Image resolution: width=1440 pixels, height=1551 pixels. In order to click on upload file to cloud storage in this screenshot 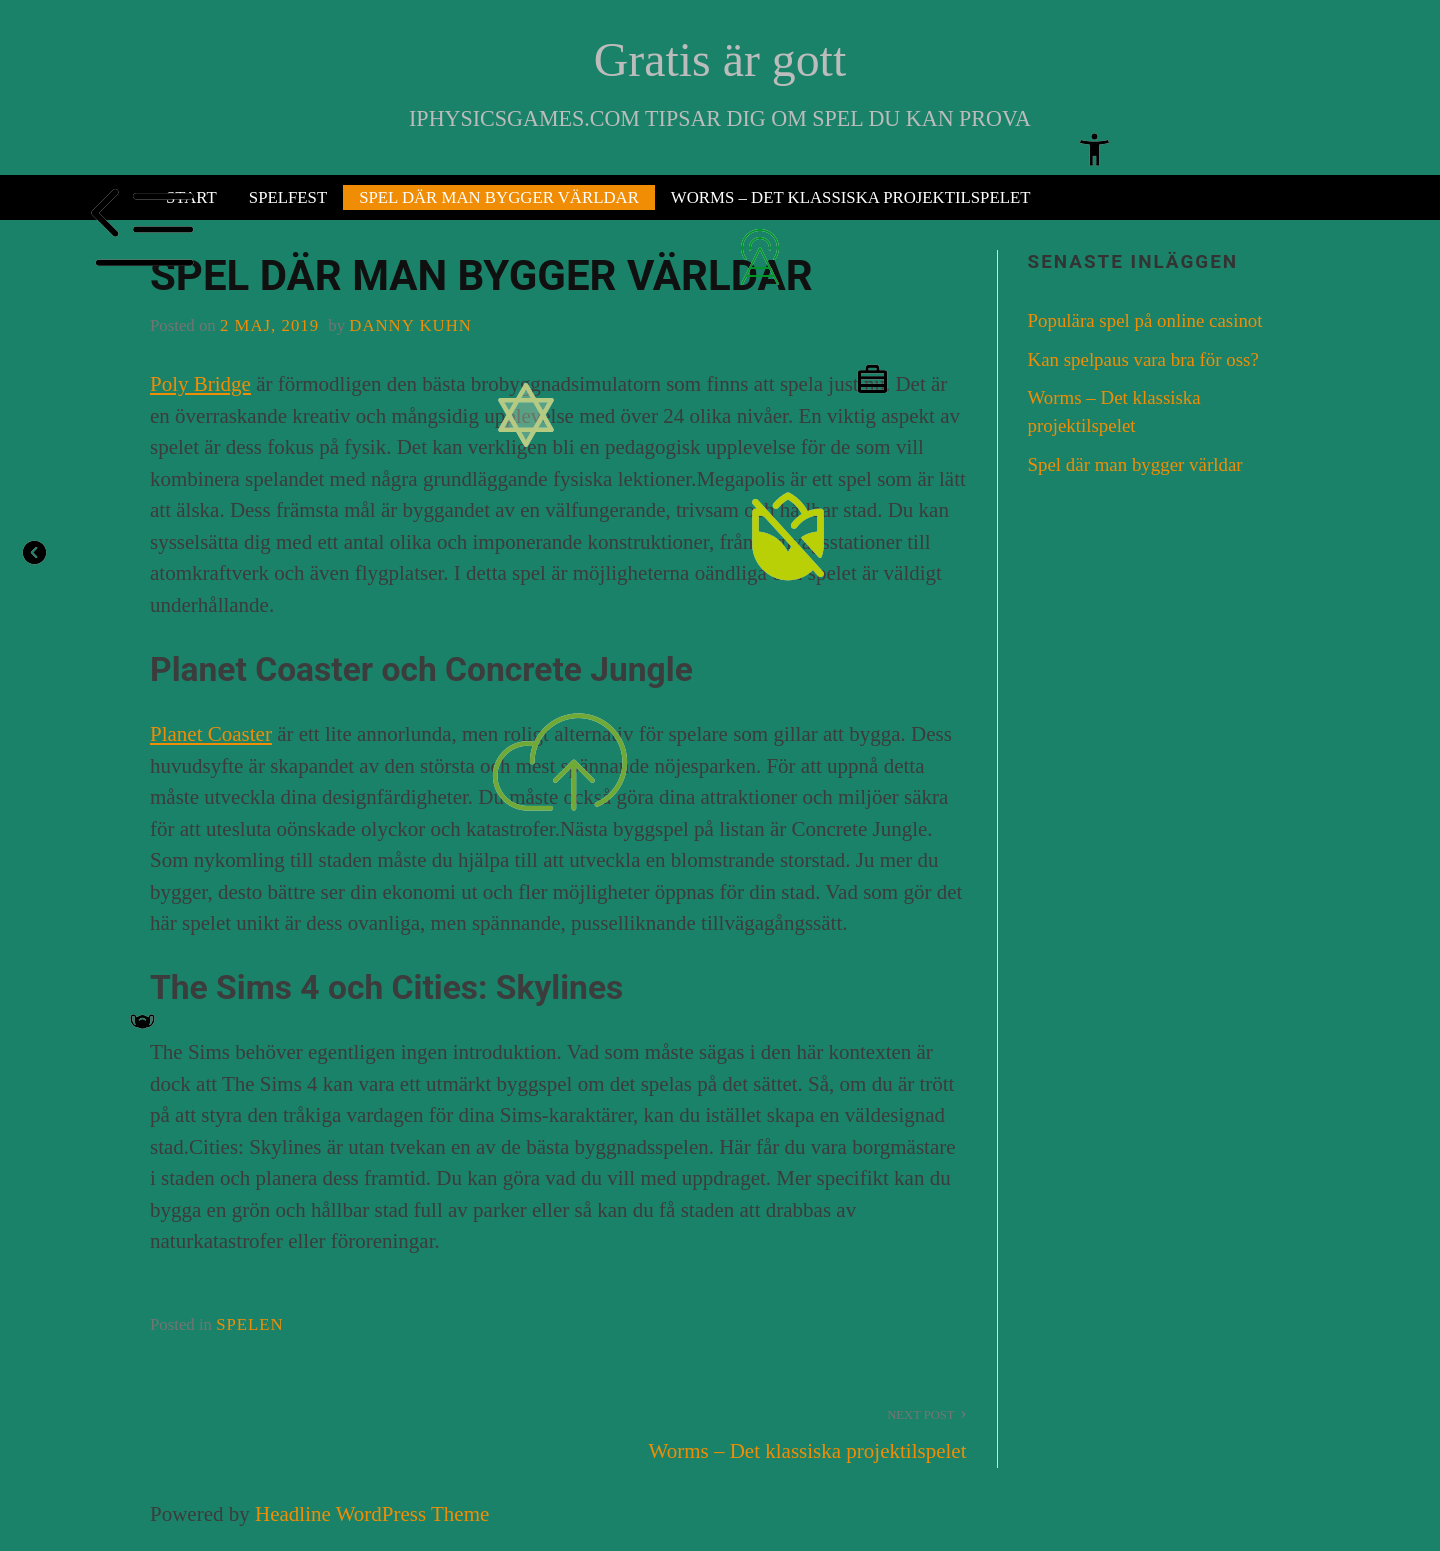, I will do `click(560, 762)`.